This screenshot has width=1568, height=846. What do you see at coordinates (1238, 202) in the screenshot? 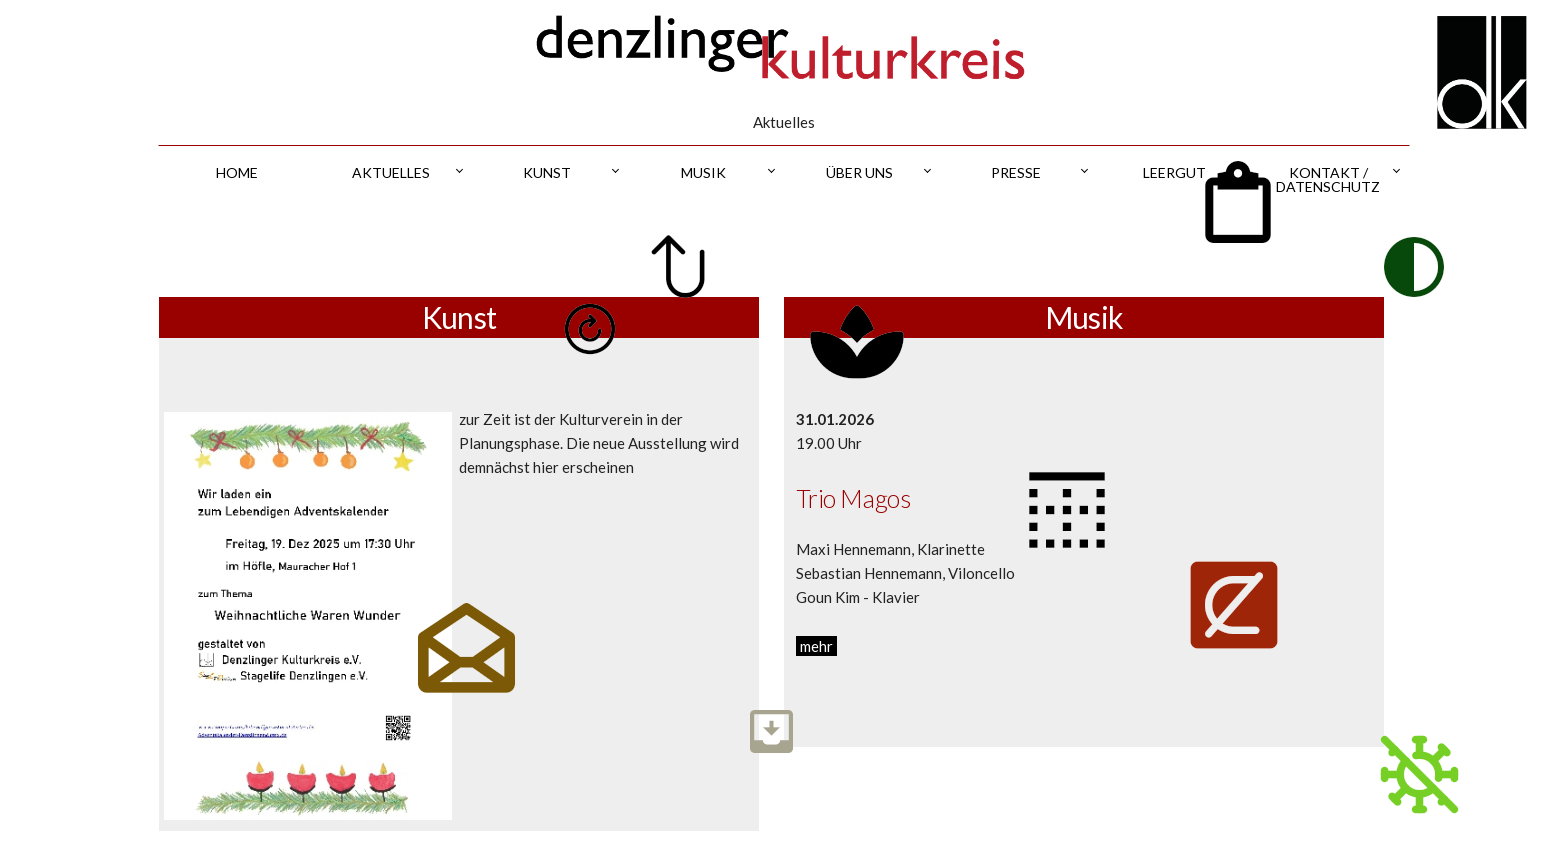
I see `copy to clipboard` at bounding box center [1238, 202].